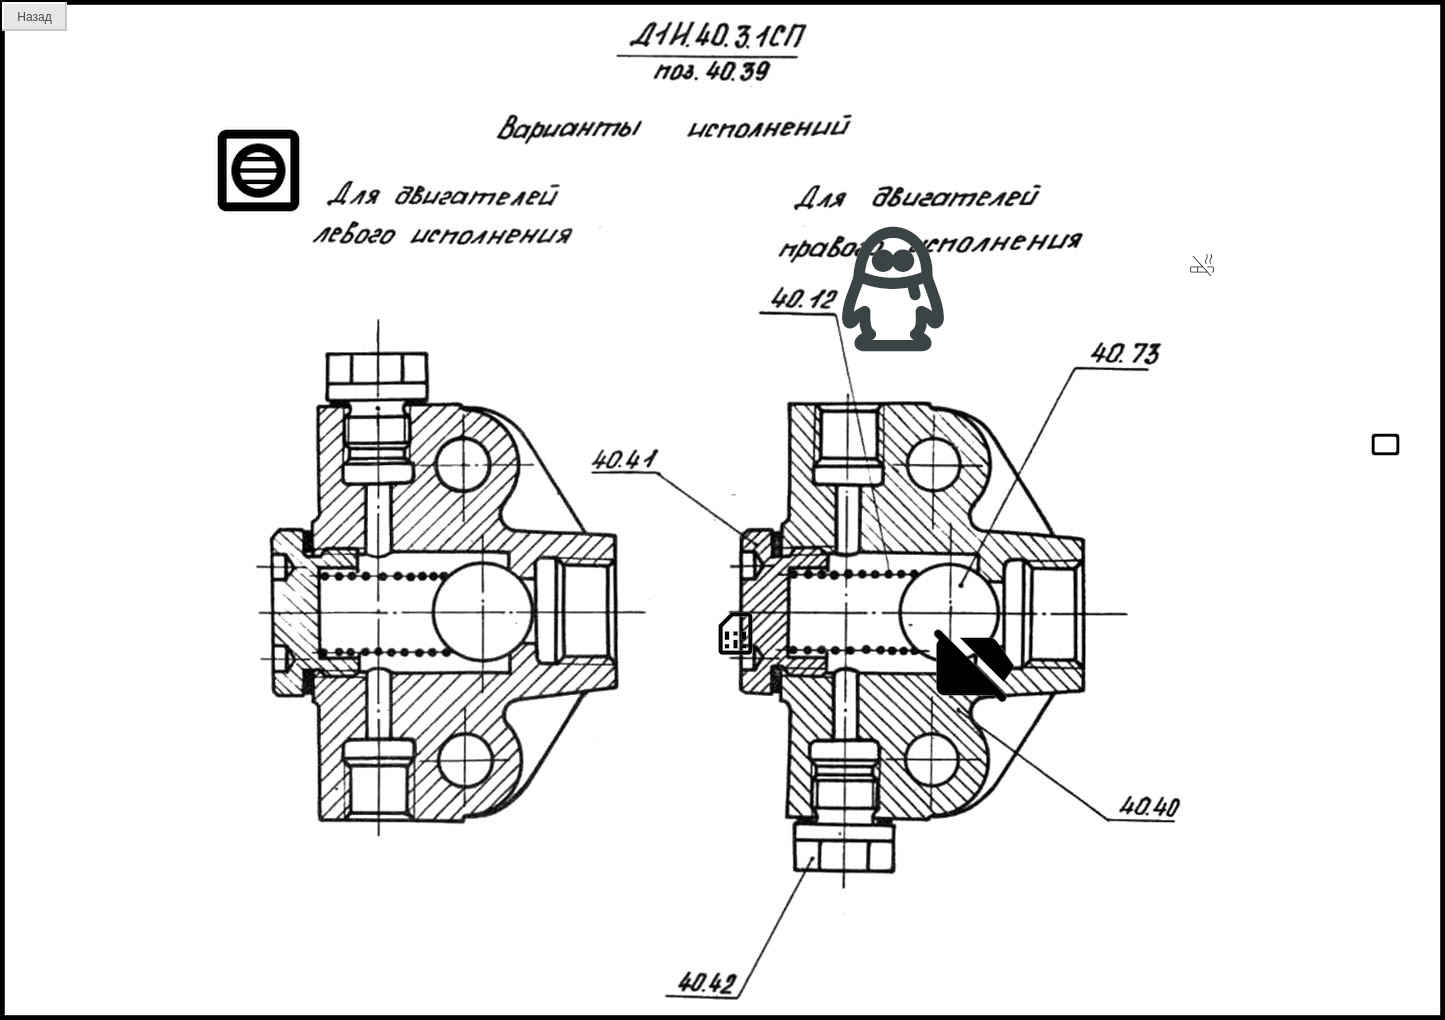 This screenshot has height=1020, width=1445. Describe the element at coordinates (1202, 266) in the screenshot. I see `indicates a no smoking zone` at that location.